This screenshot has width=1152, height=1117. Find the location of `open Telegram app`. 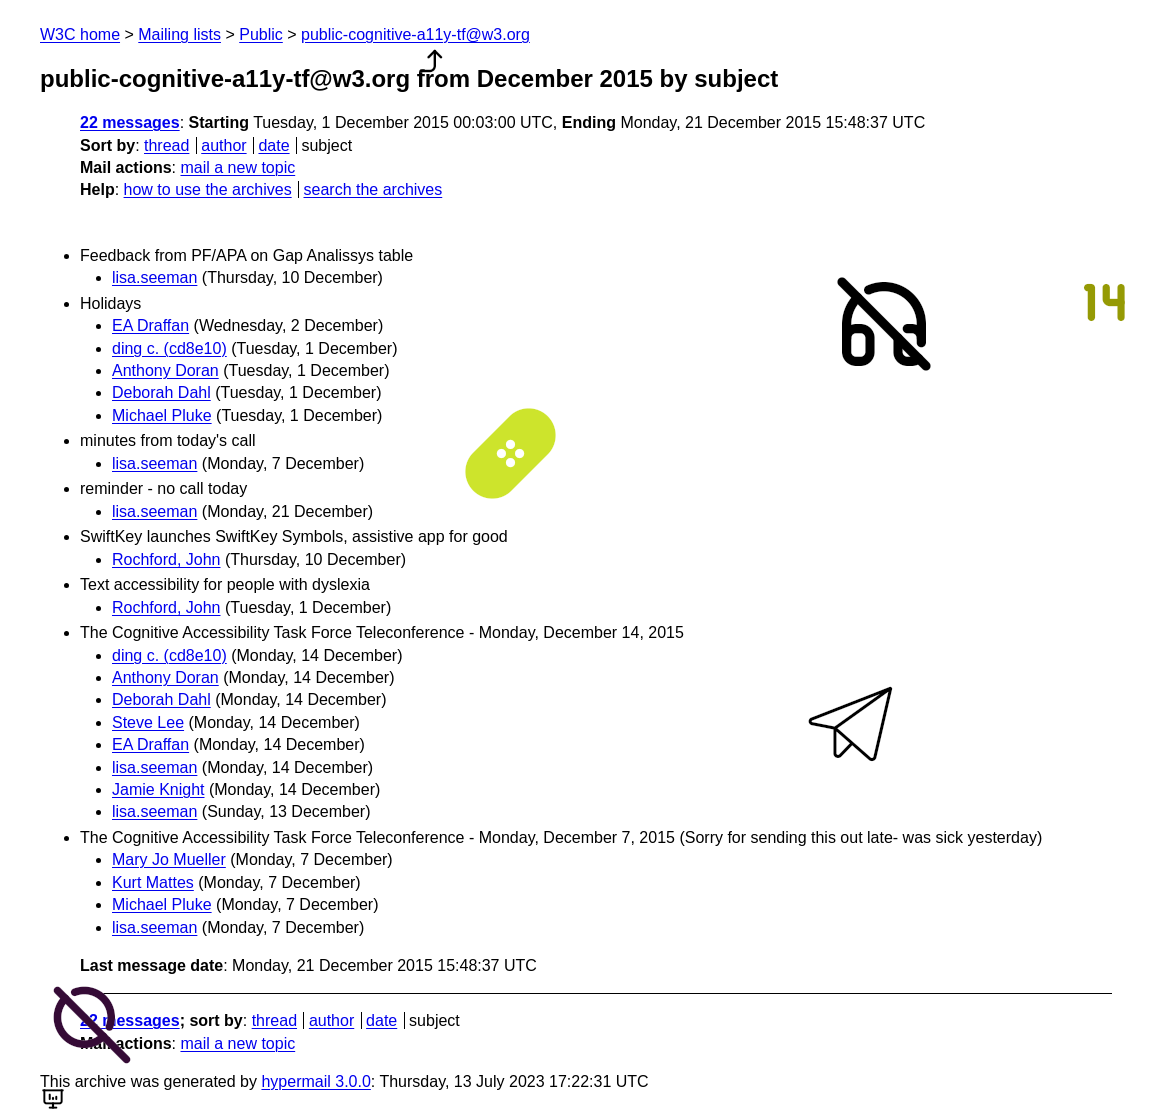

open Telegram app is located at coordinates (853, 725).